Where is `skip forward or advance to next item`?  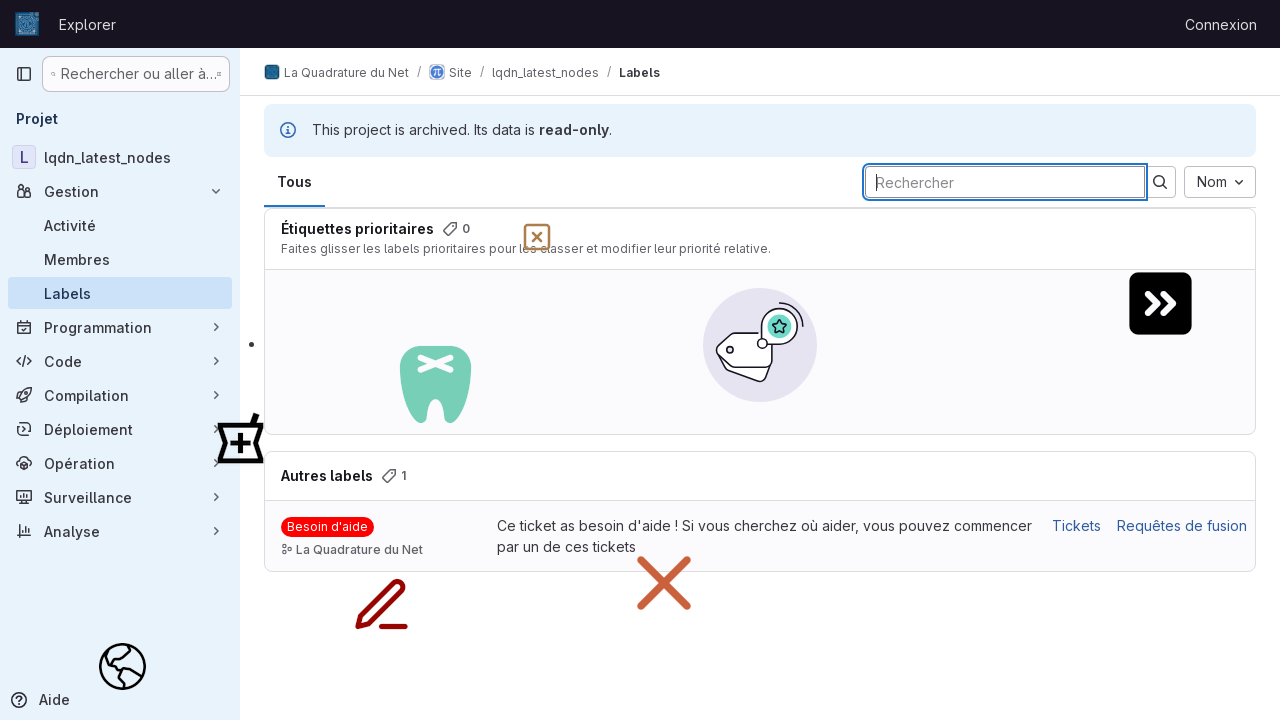 skip forward or advance to next item is located at coordinates (1160, 303).